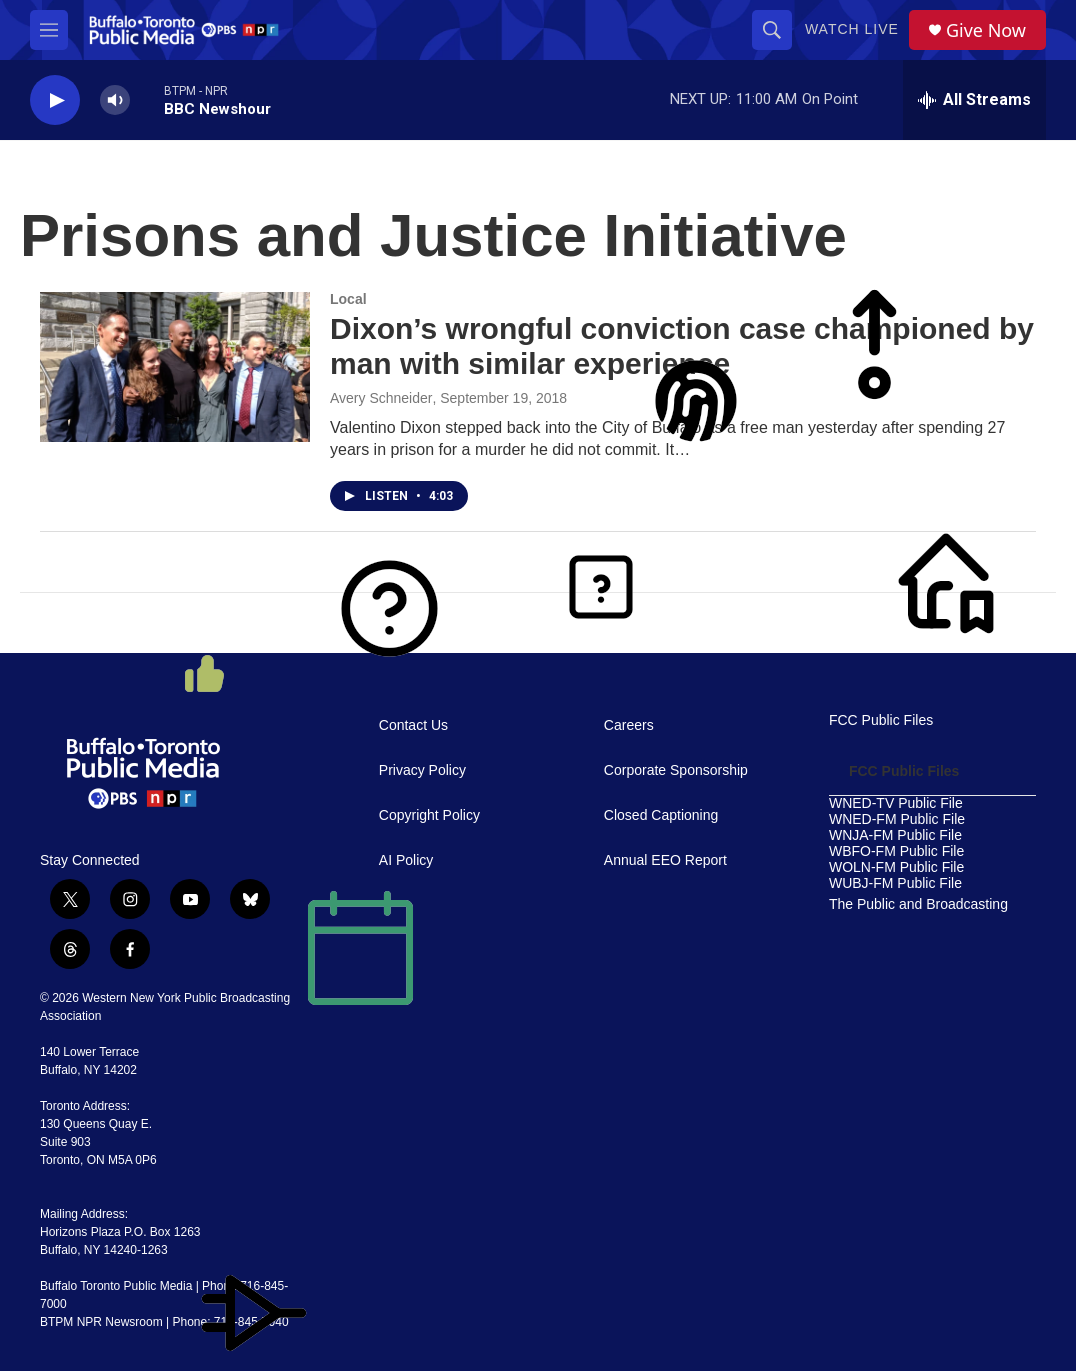 The width and height of the screenshot is (1076, 1371). I want to click on like or upvote content, so click(205, 673).